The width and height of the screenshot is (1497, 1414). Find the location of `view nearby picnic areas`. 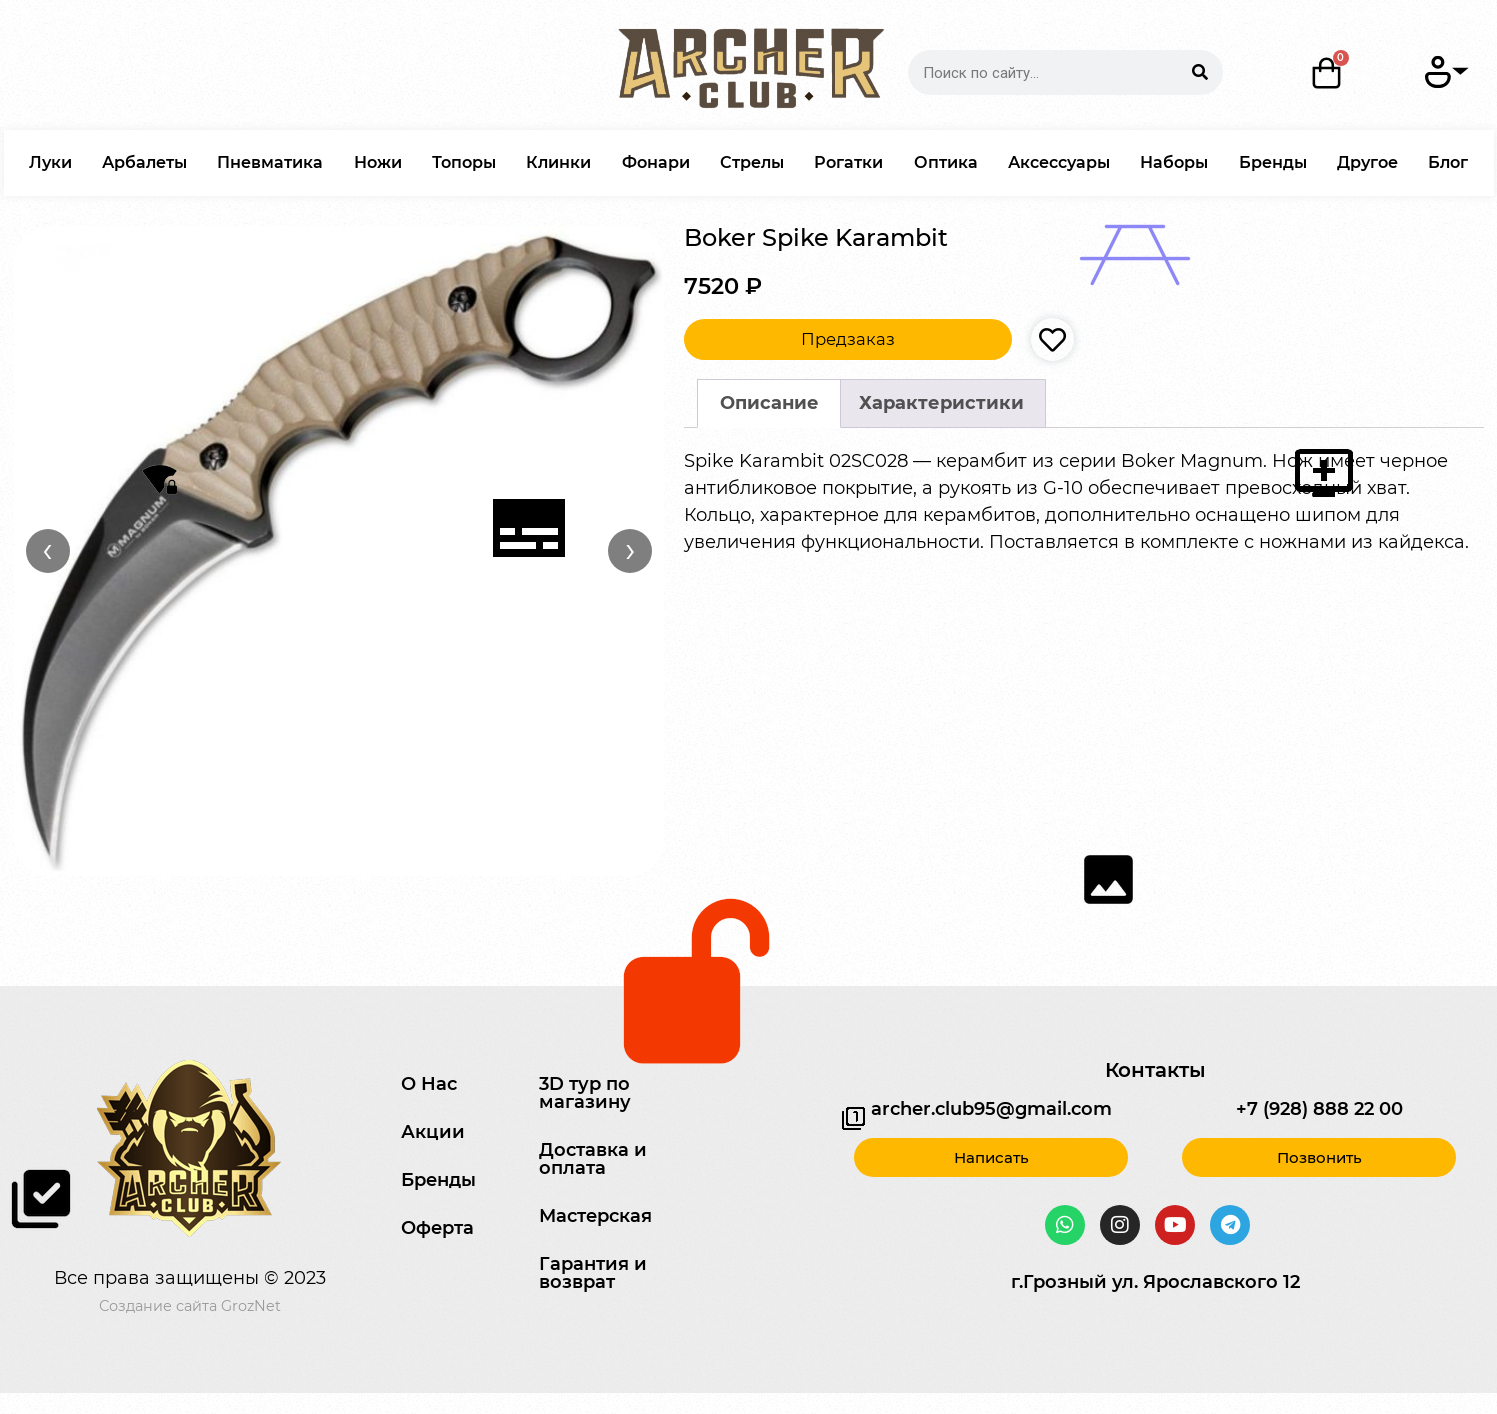

view nearby picnic areas is located at coordinates (1135, 255).